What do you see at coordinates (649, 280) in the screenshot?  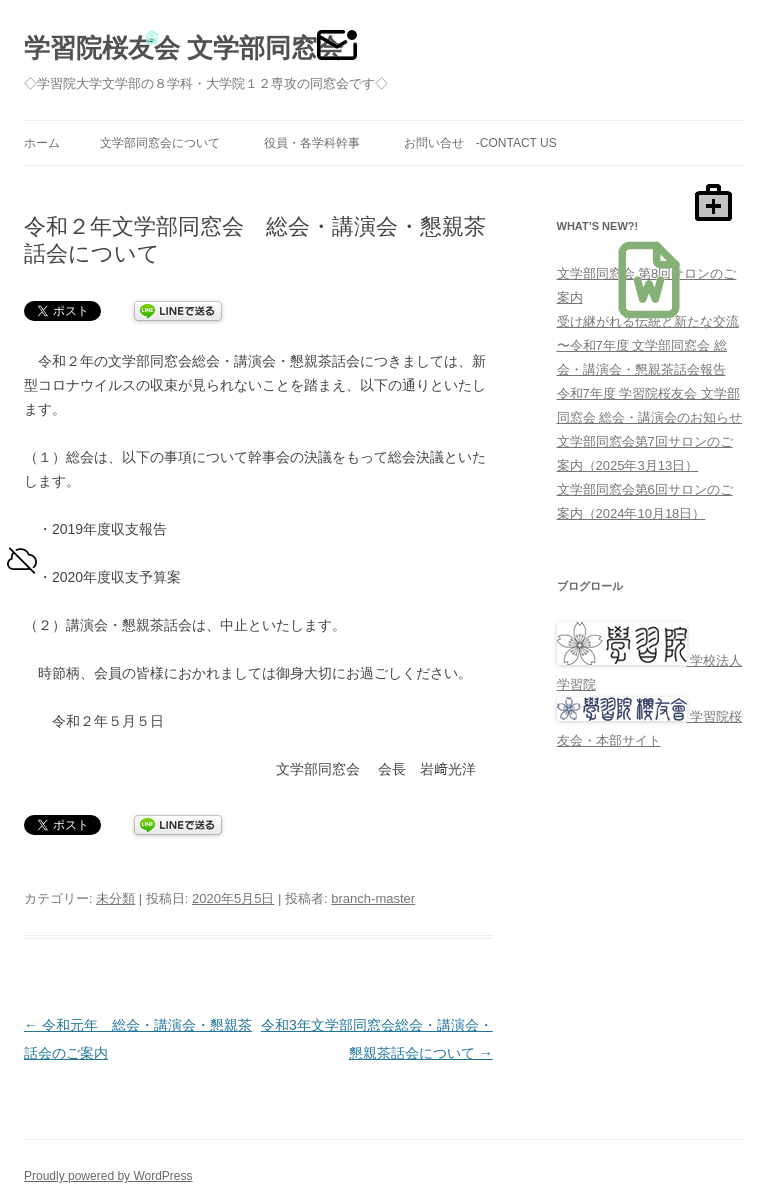 I see `open a Microsoft Word document` at bounding box center [649, 280].